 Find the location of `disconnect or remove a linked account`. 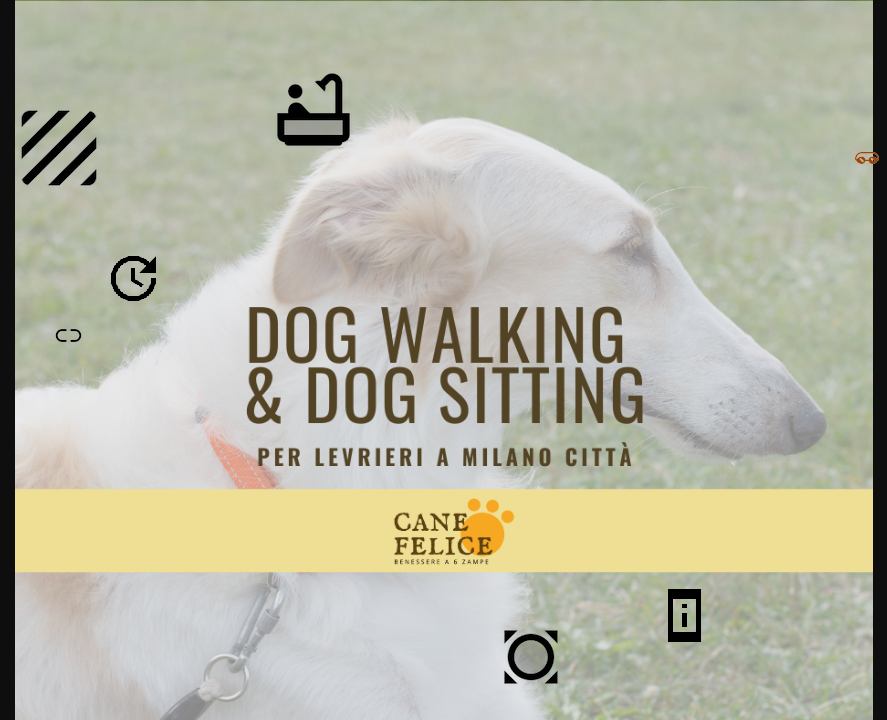

disconnect or remove a linked account is located at coordinates (68, 335).